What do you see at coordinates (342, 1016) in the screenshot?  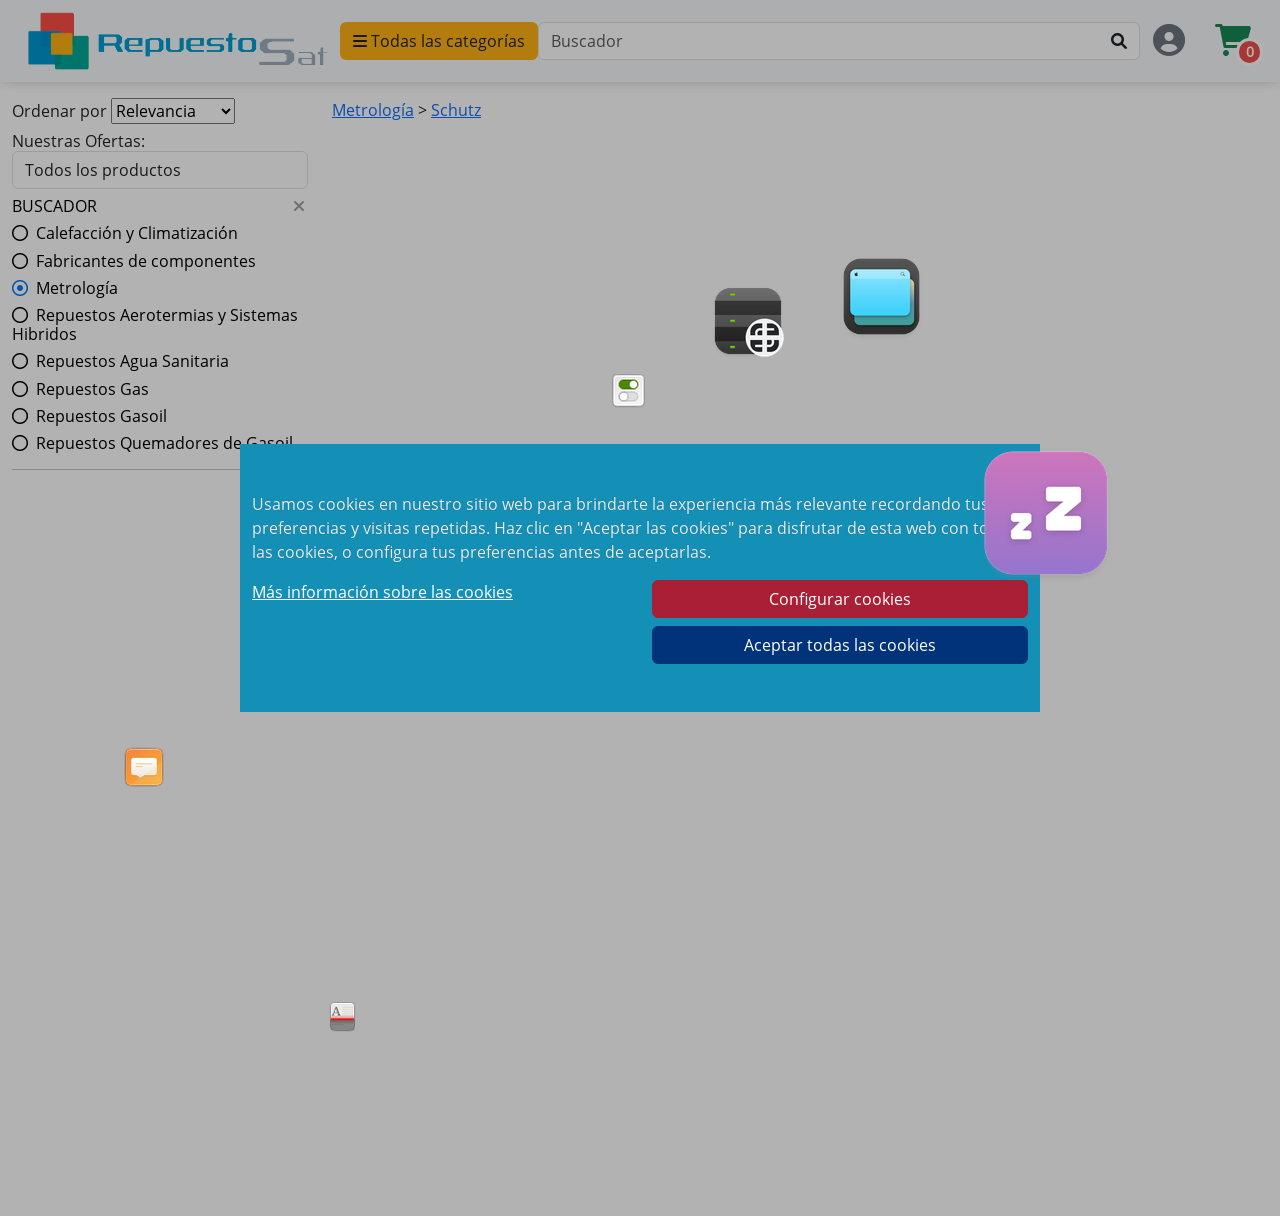 I see `open document scanner application` at bounding box center [342, 1016].